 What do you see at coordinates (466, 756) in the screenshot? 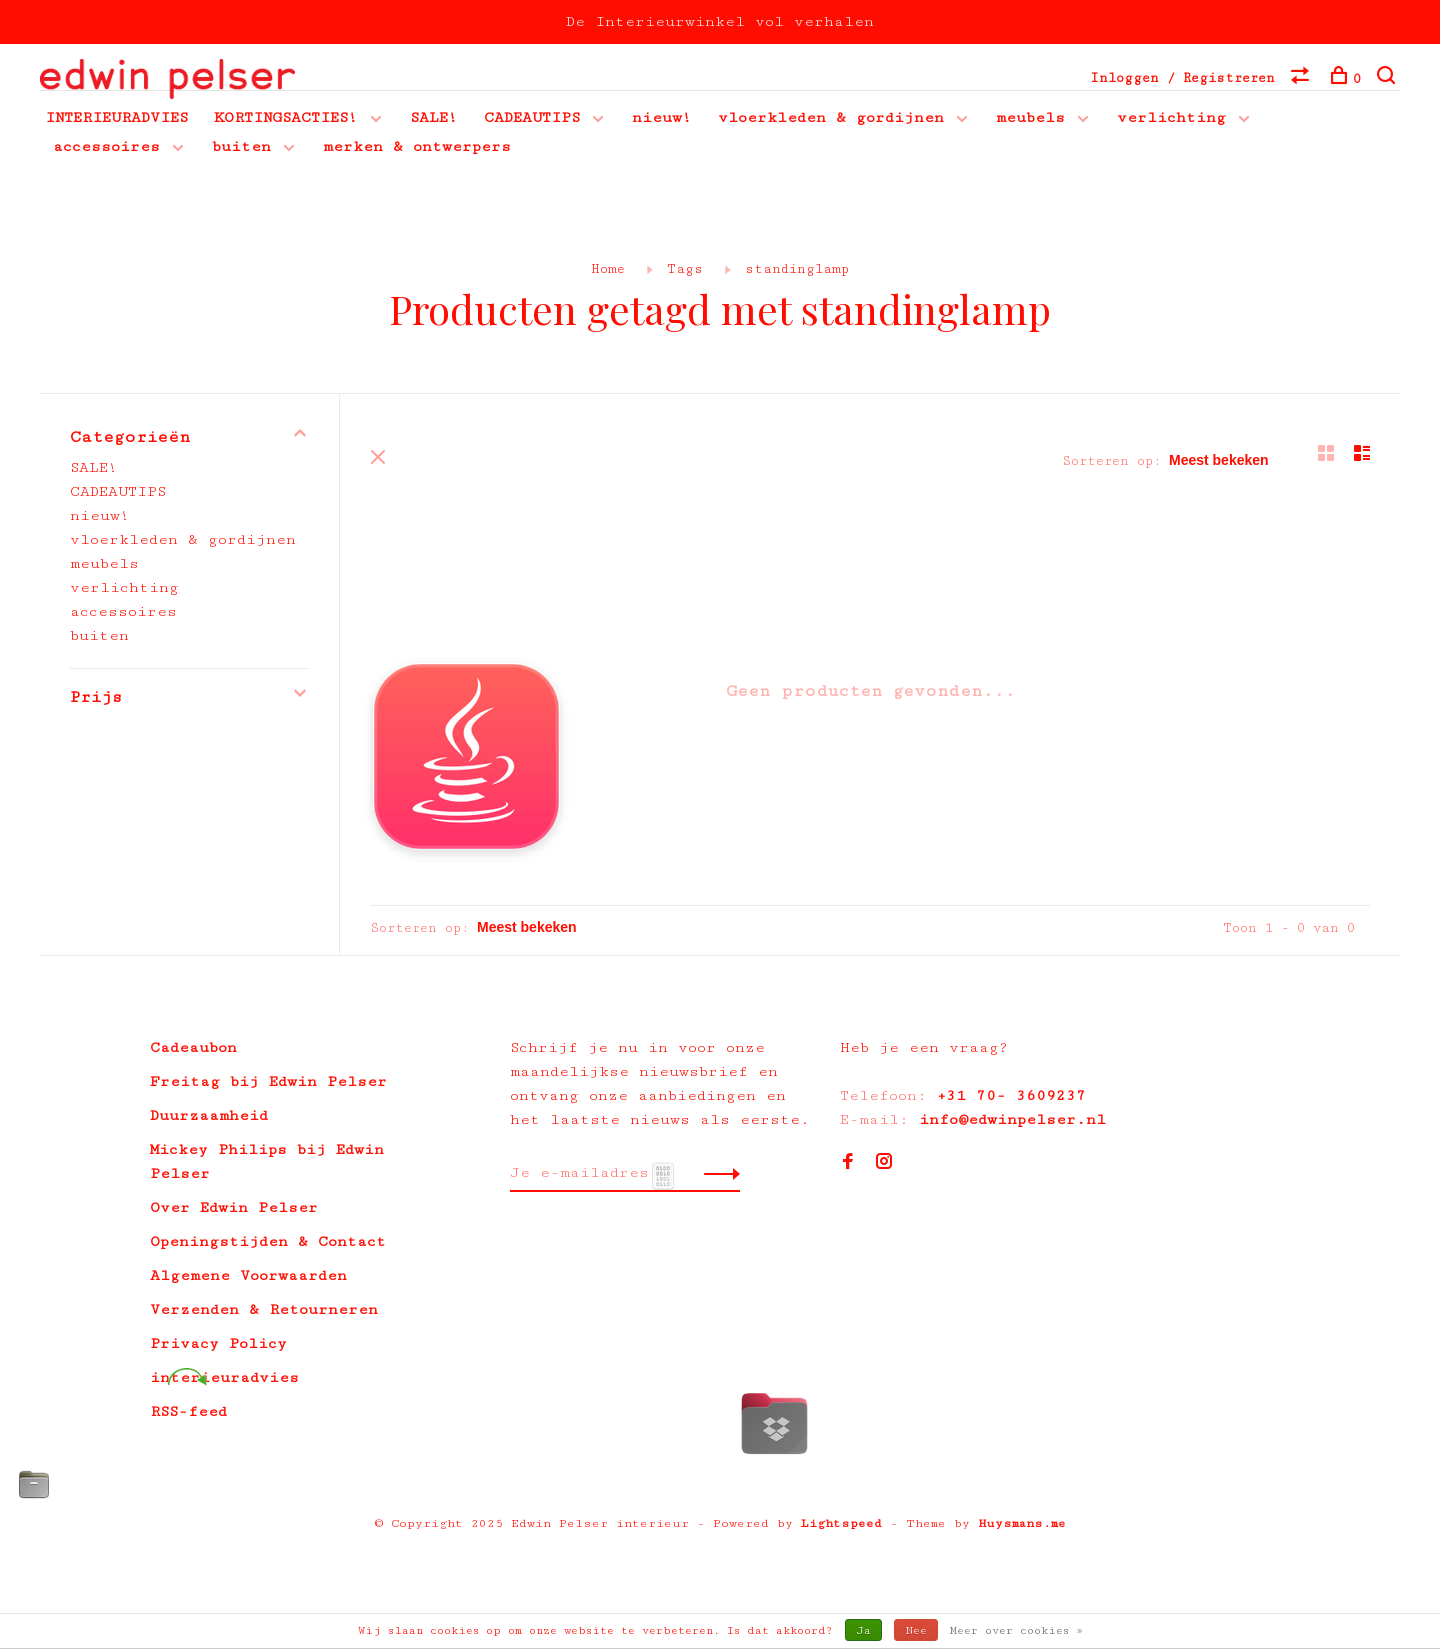
I see `launch java application` at bounding box center [466, 756].